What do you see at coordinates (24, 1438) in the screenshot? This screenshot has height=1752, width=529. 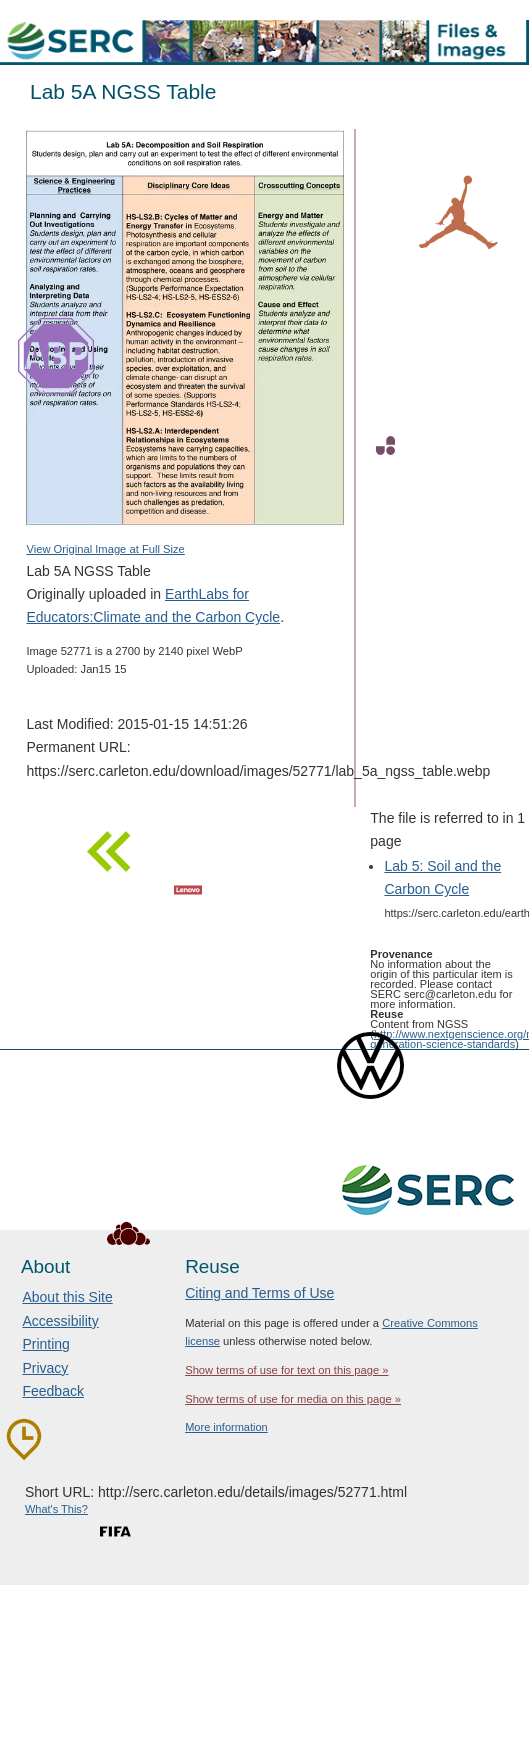 I see `view location history` at bounding box center [24, 1438].